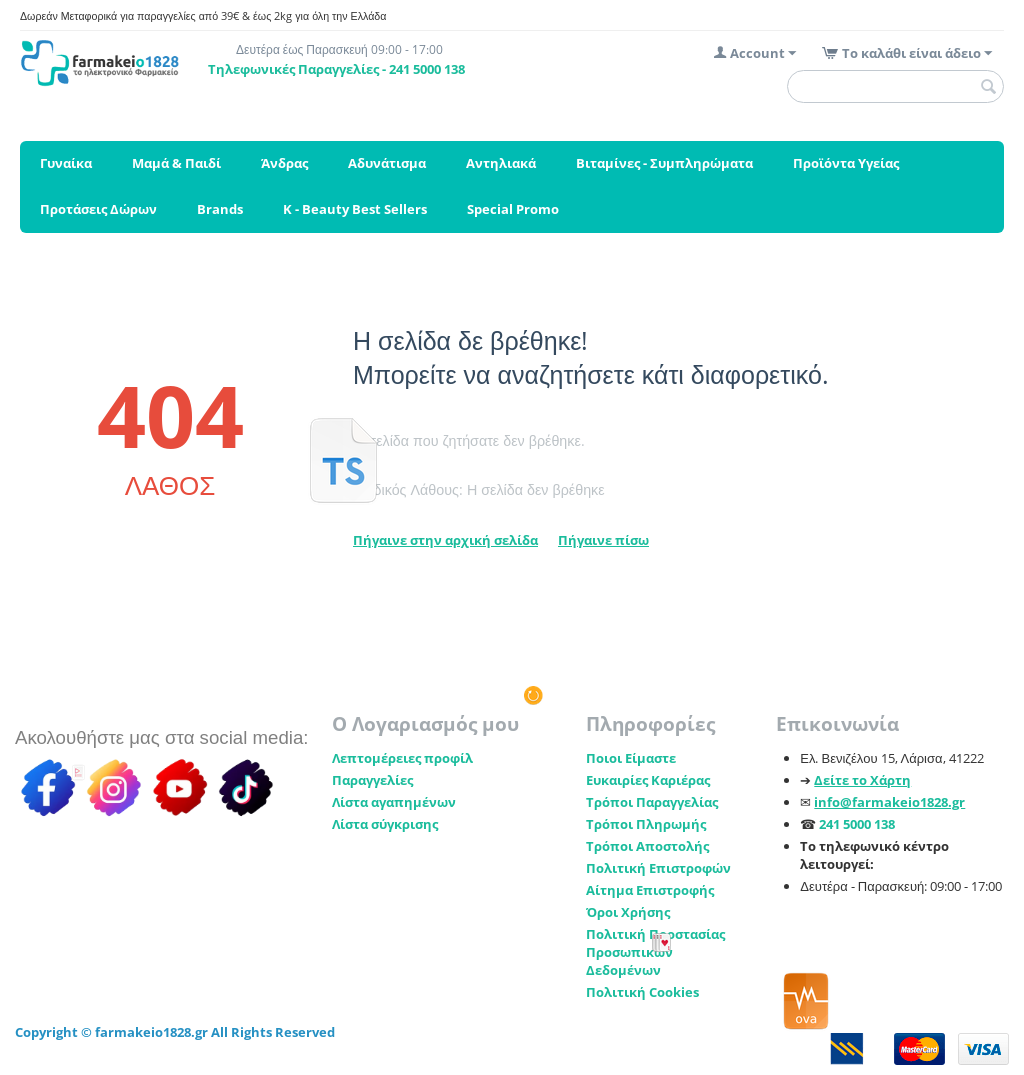 The height and width of the screenshot is (1075, 1024). Describe the element at coordinates (78, 772) in the screenshot. I see `open a playlist file` at that location.